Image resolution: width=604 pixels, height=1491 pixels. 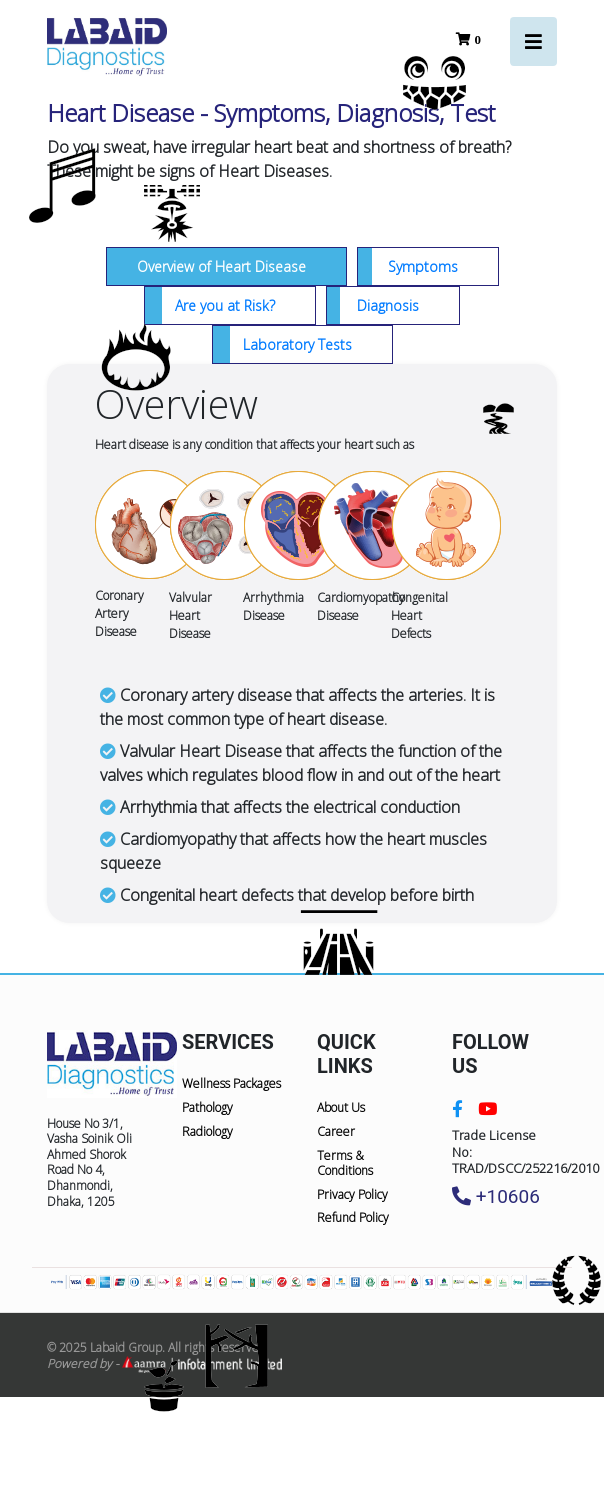 I want to click on activate fire shield or protective ability, so click(x=136, y=358).